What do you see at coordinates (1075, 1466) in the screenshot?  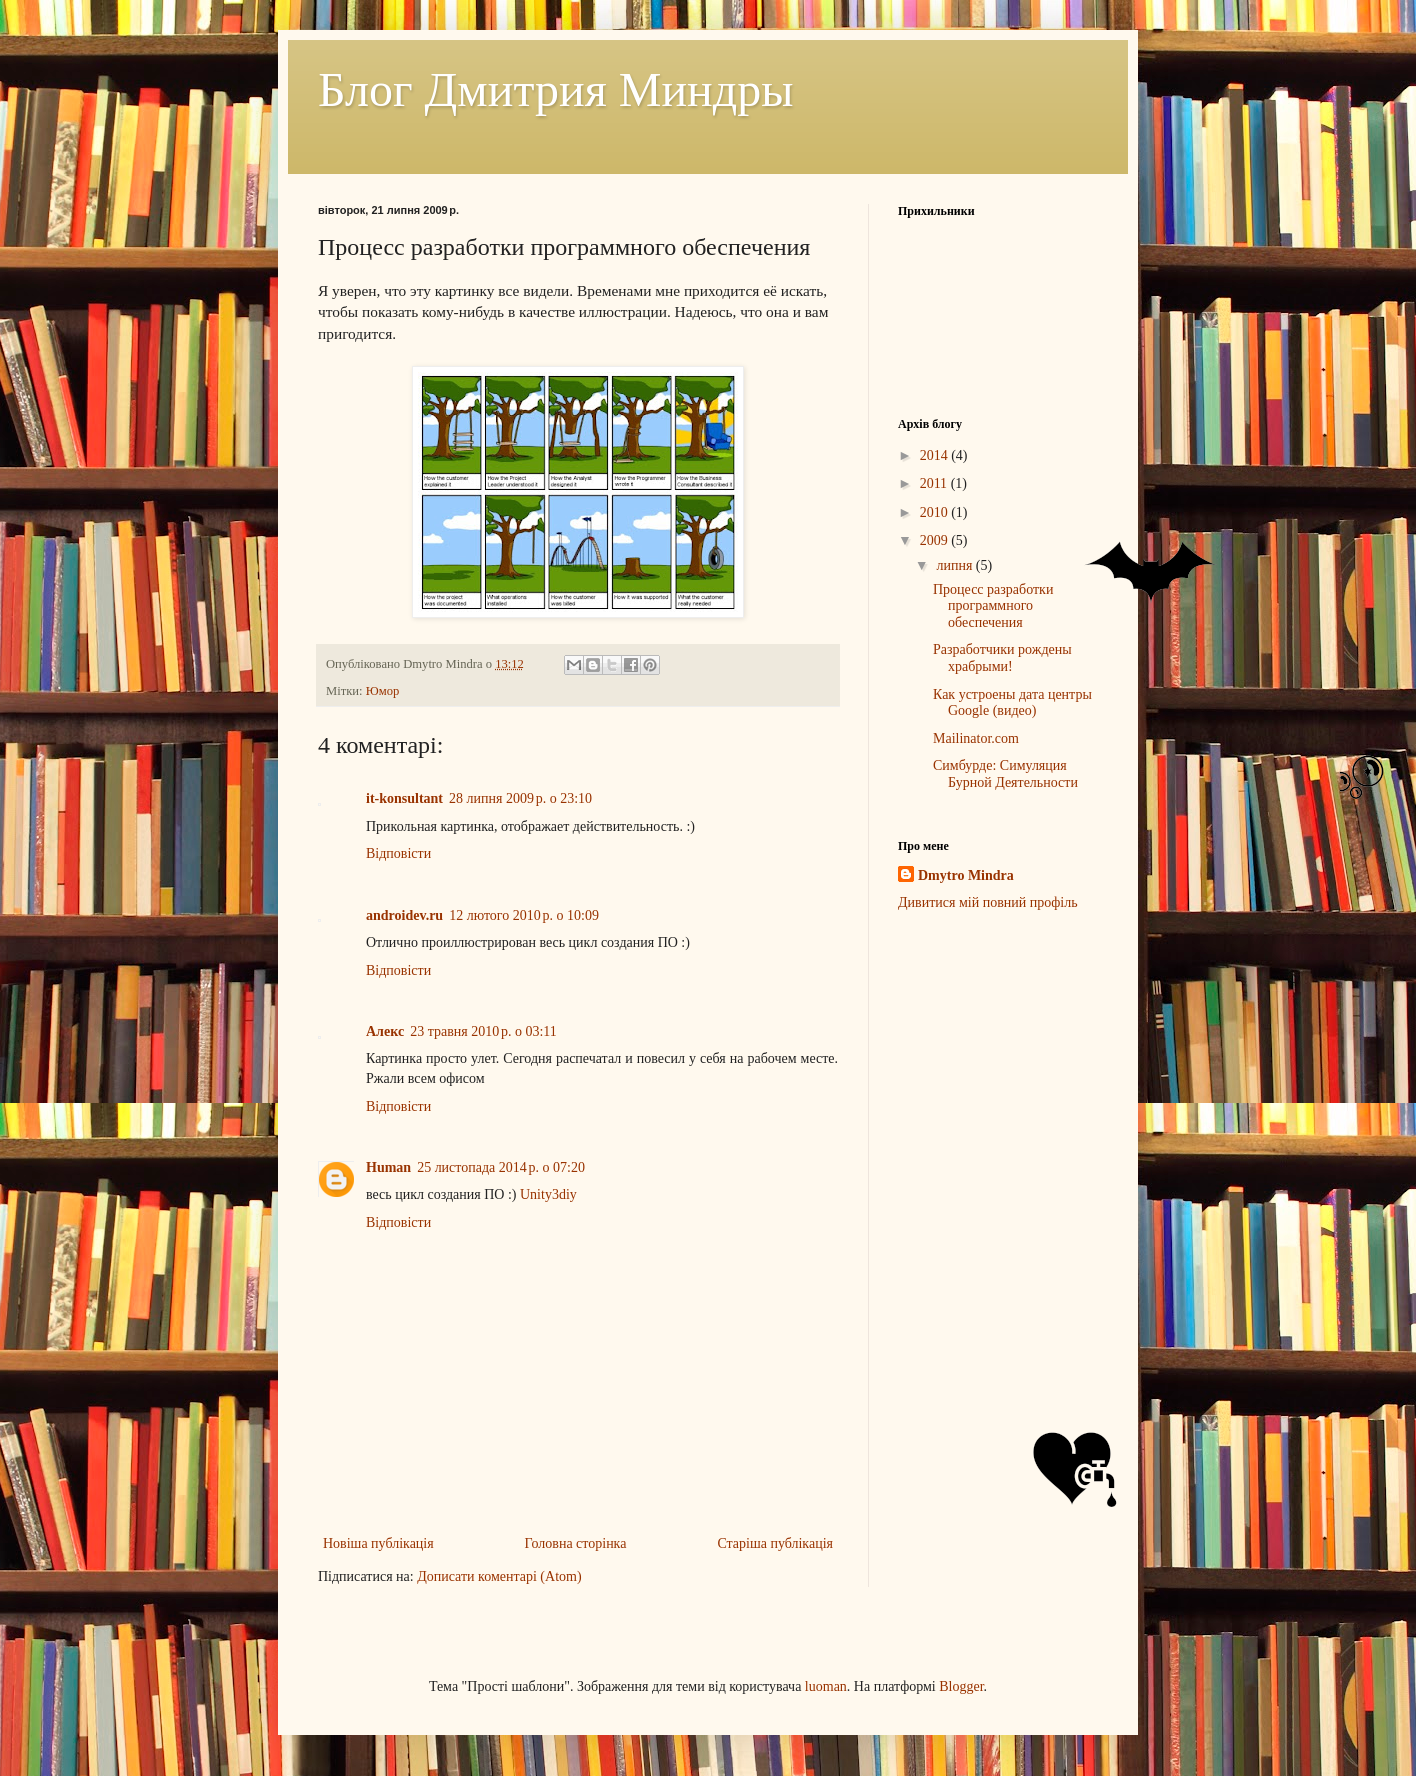 I see `tap into health or life resources` at bounding box center [1075, 1466].